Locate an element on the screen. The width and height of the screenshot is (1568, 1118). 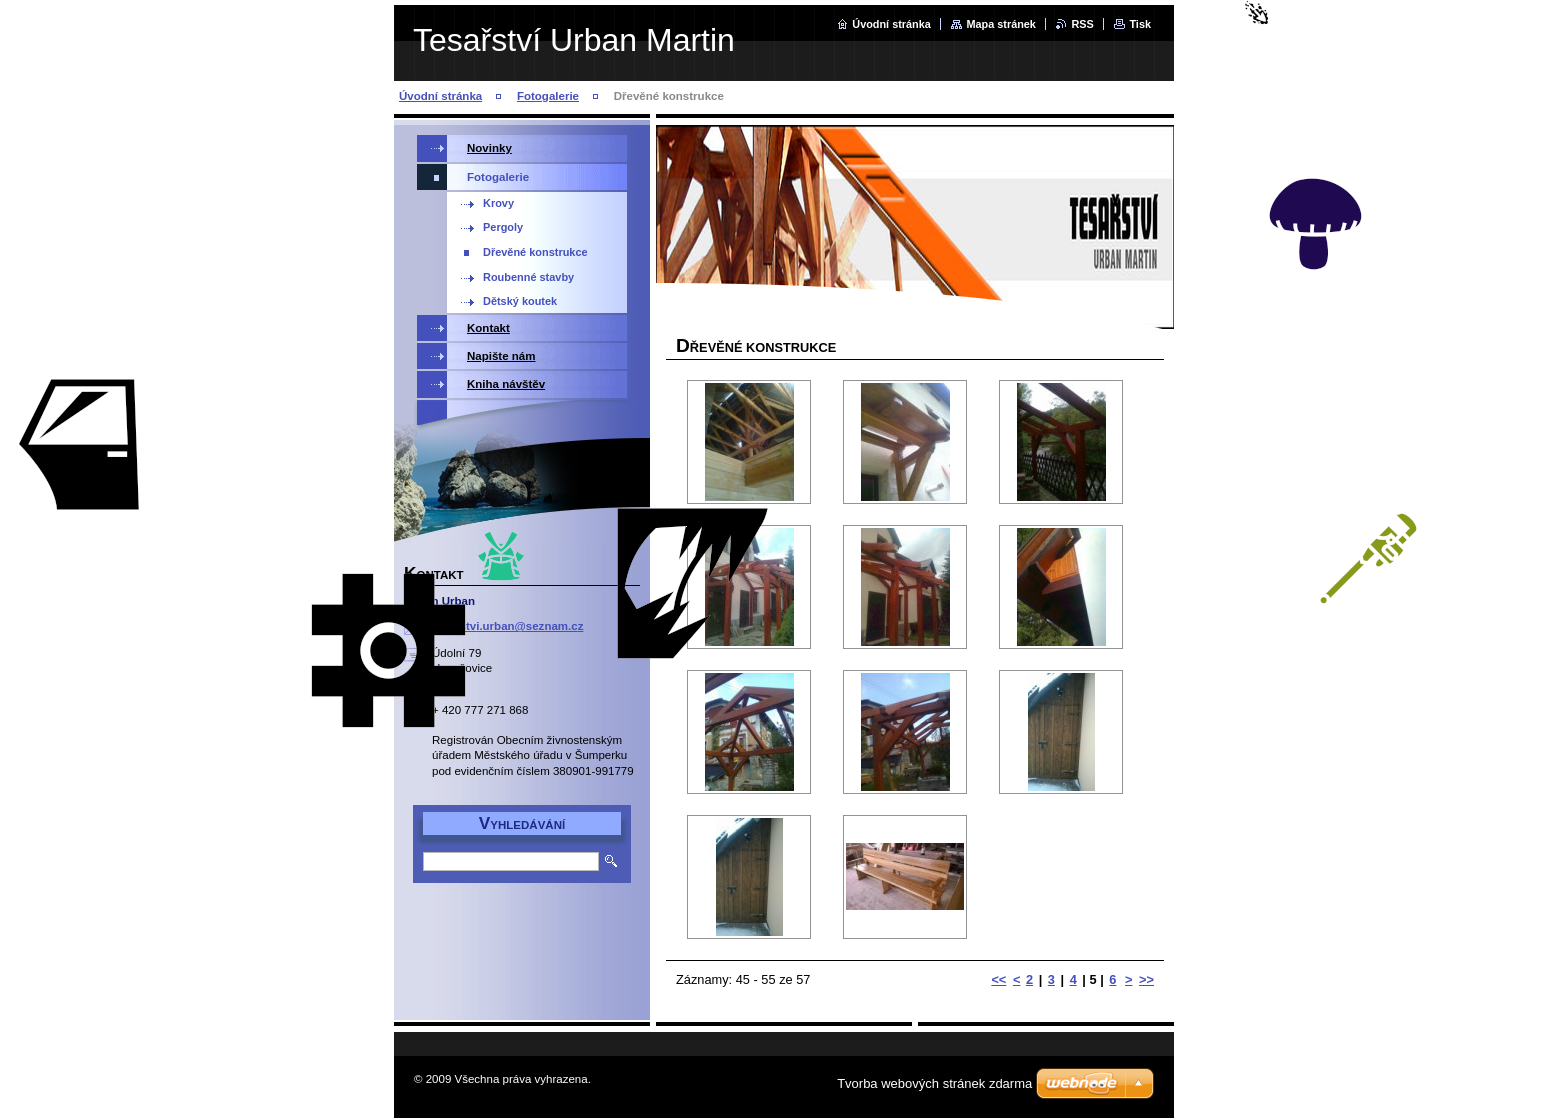
mushroom power-up or collectible item is located at coordinates (1315, 223).